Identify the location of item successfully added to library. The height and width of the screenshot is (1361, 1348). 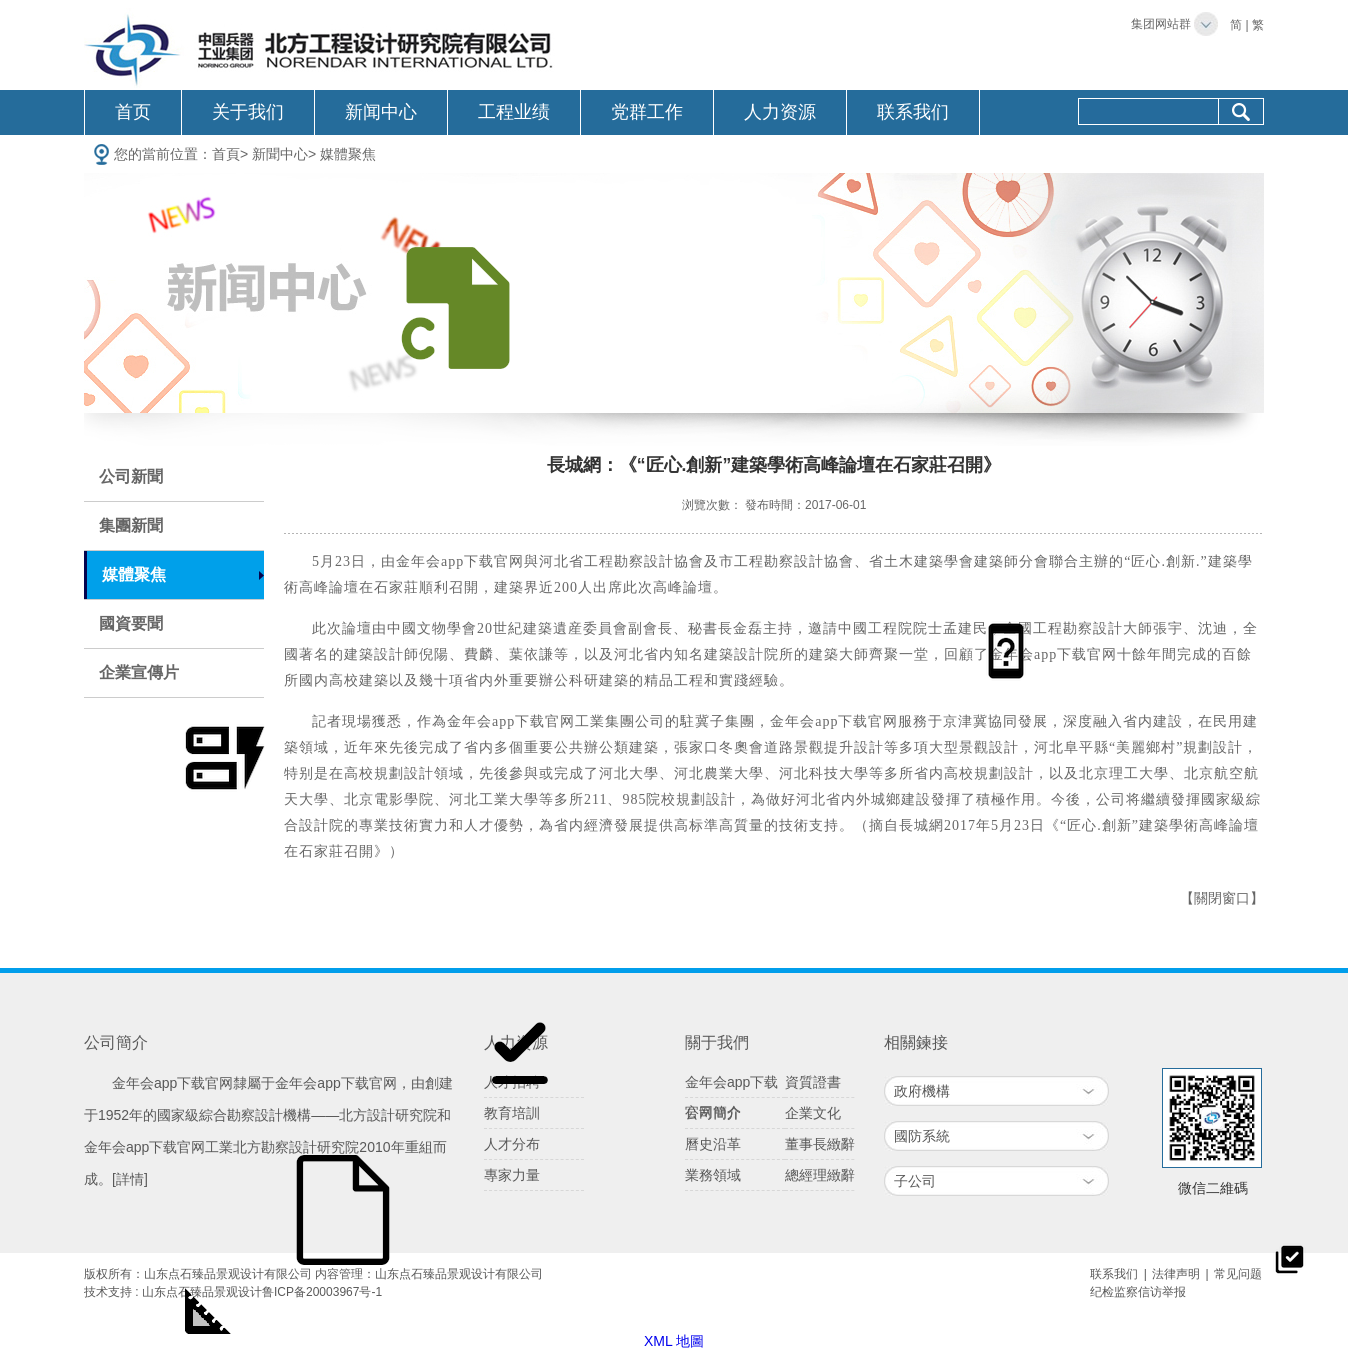
(1289, 1259).